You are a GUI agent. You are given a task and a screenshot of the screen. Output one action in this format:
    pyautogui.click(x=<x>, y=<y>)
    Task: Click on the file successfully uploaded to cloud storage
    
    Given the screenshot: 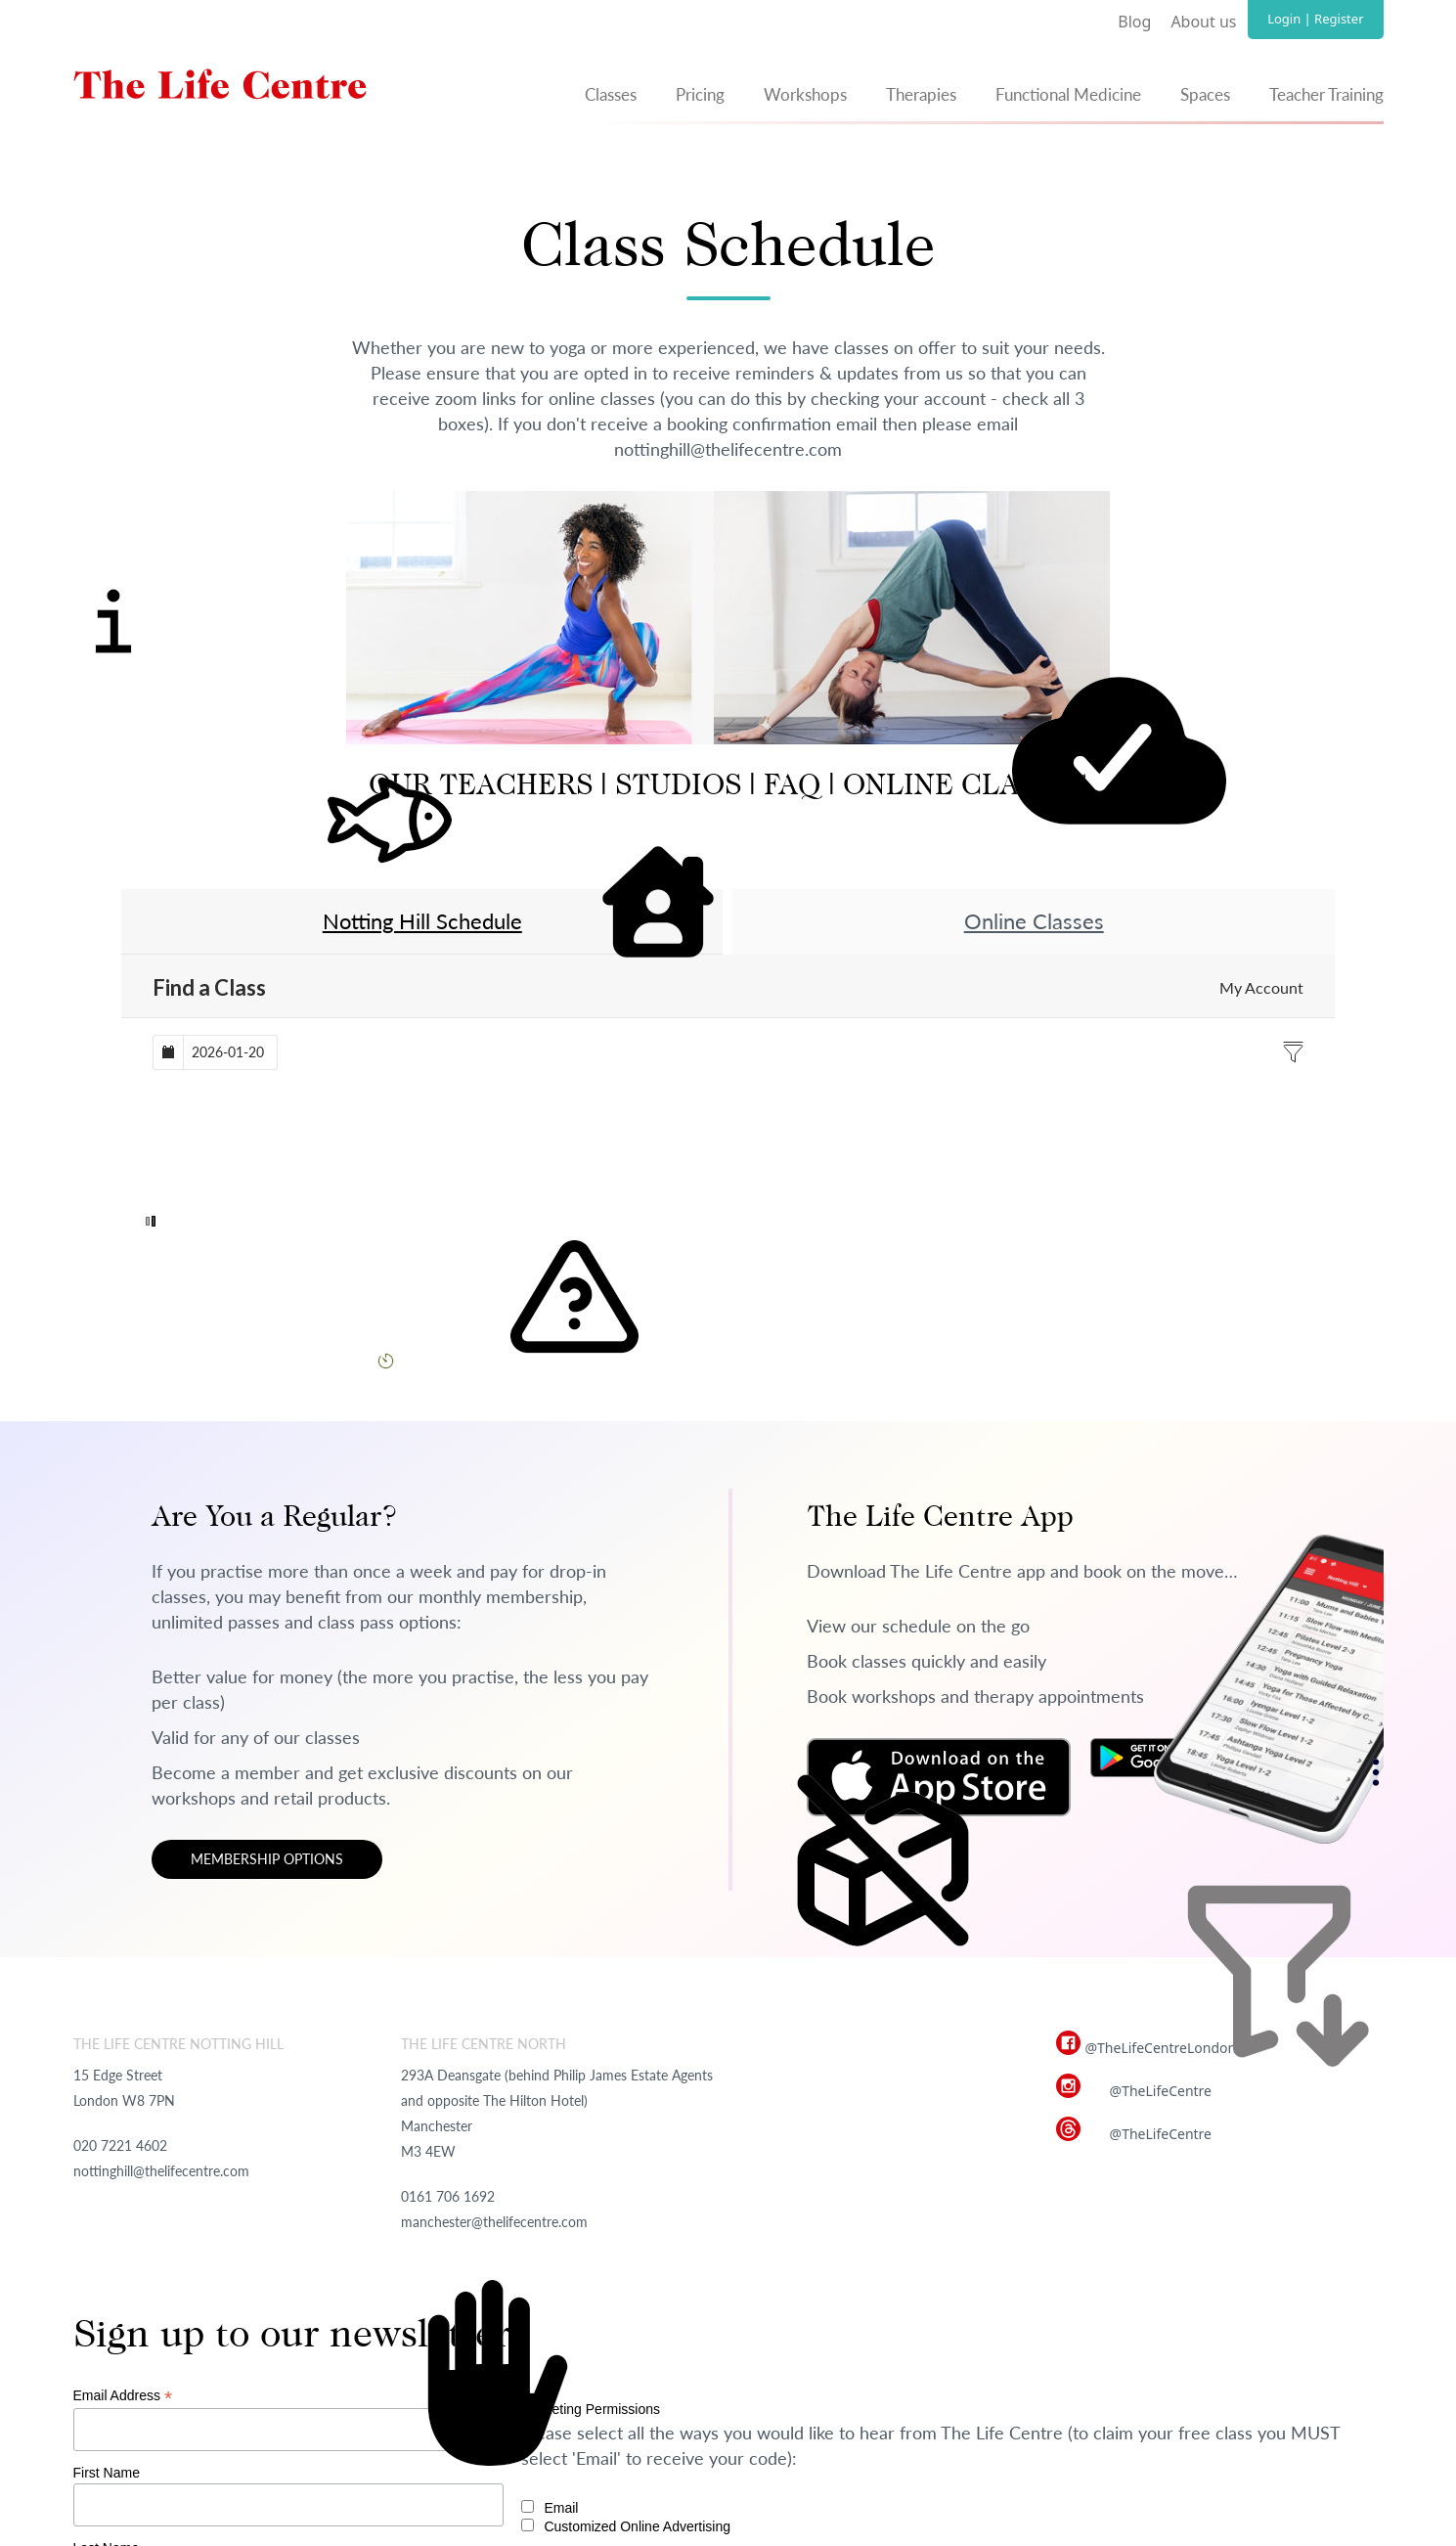 What is the action you would take?
    pyautogui.click(x=1119, y=750)
    